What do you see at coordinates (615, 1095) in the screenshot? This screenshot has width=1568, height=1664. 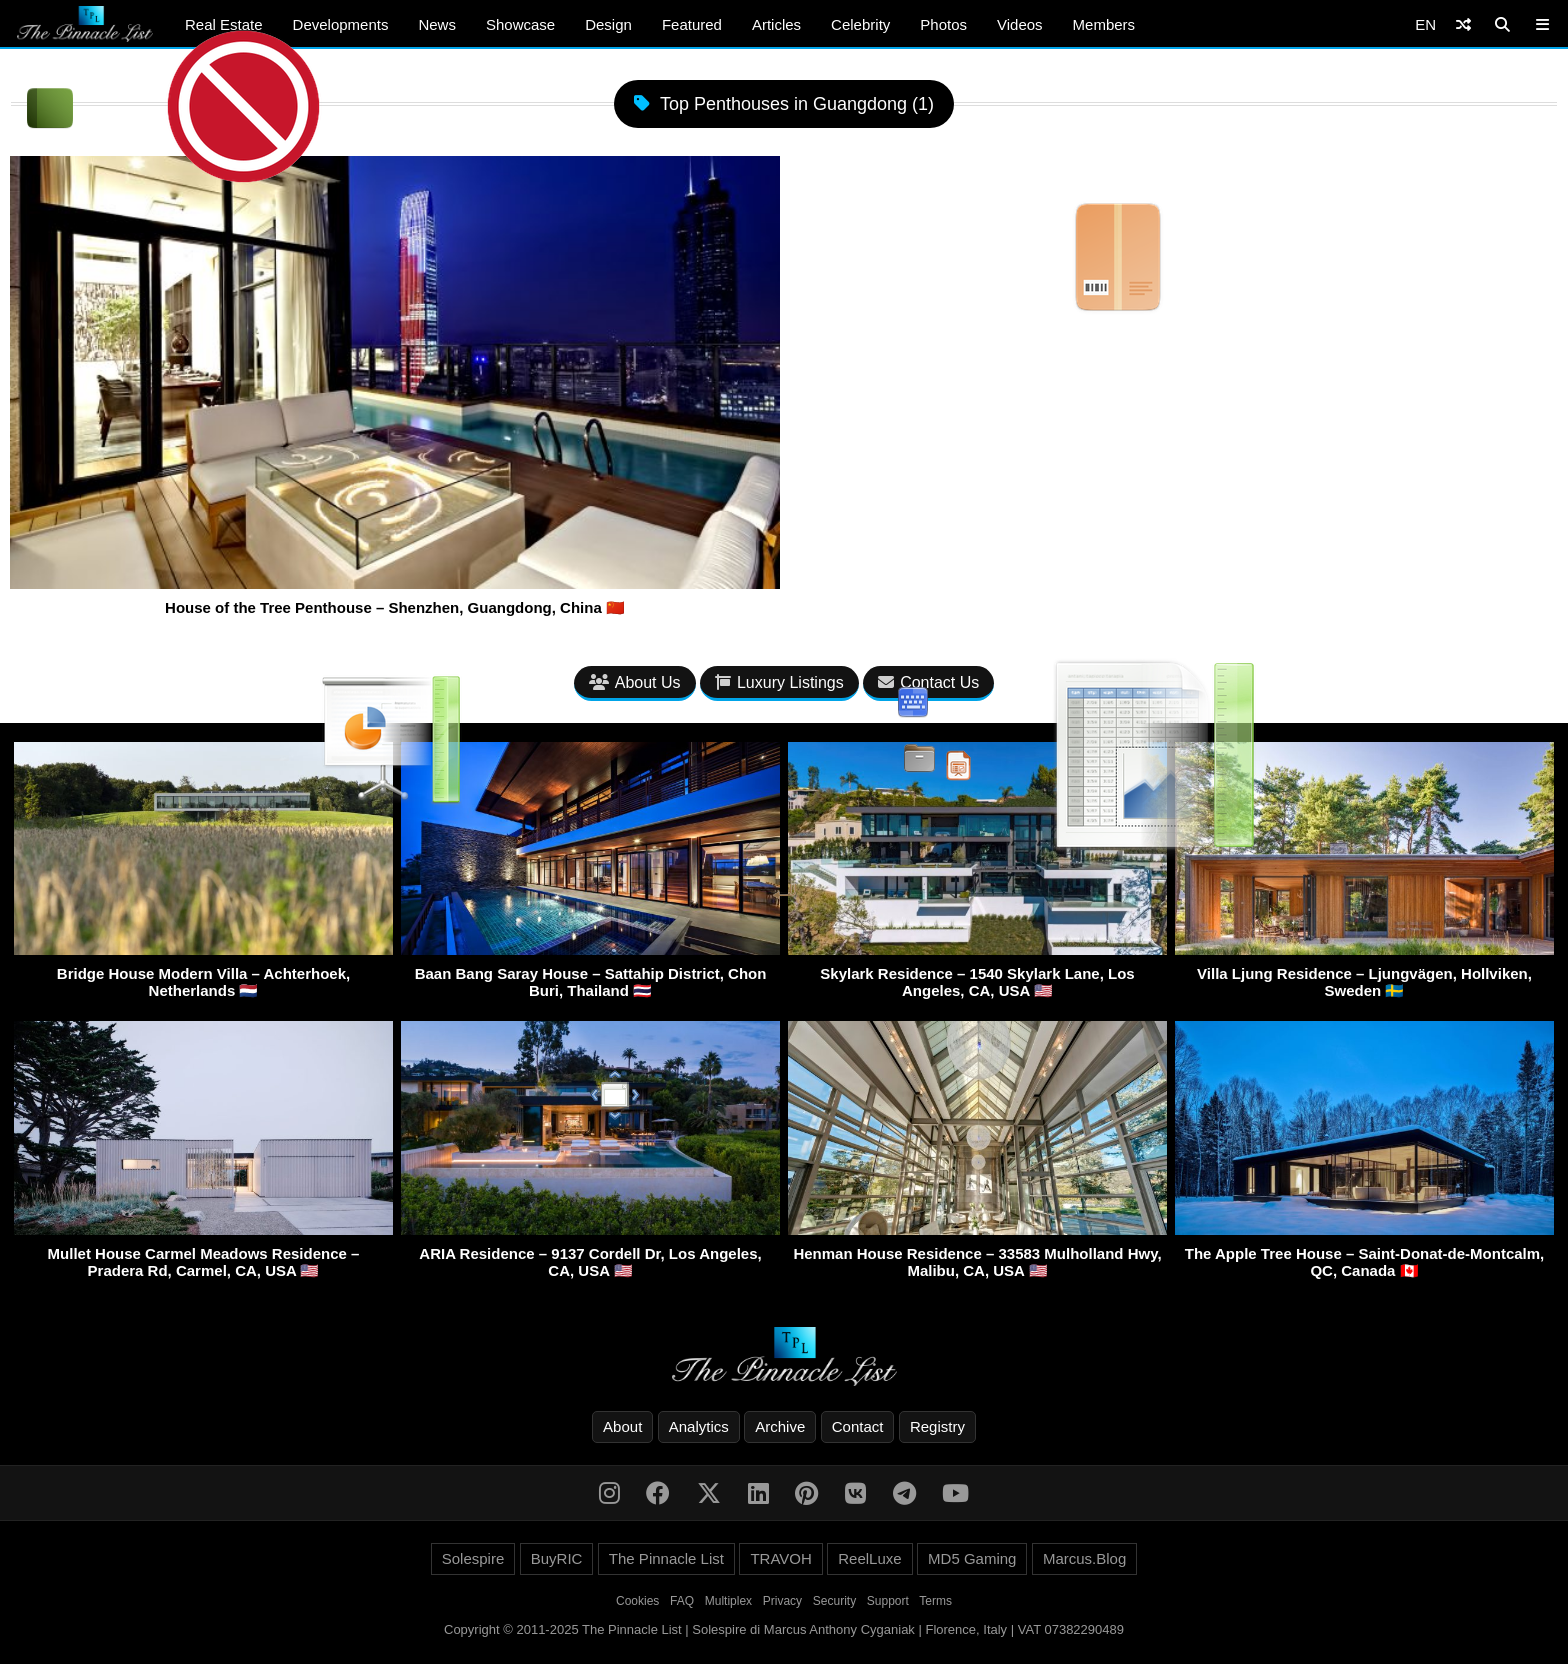 I see `expand window to fullscreen mode` at bounding box center [615, 1095].